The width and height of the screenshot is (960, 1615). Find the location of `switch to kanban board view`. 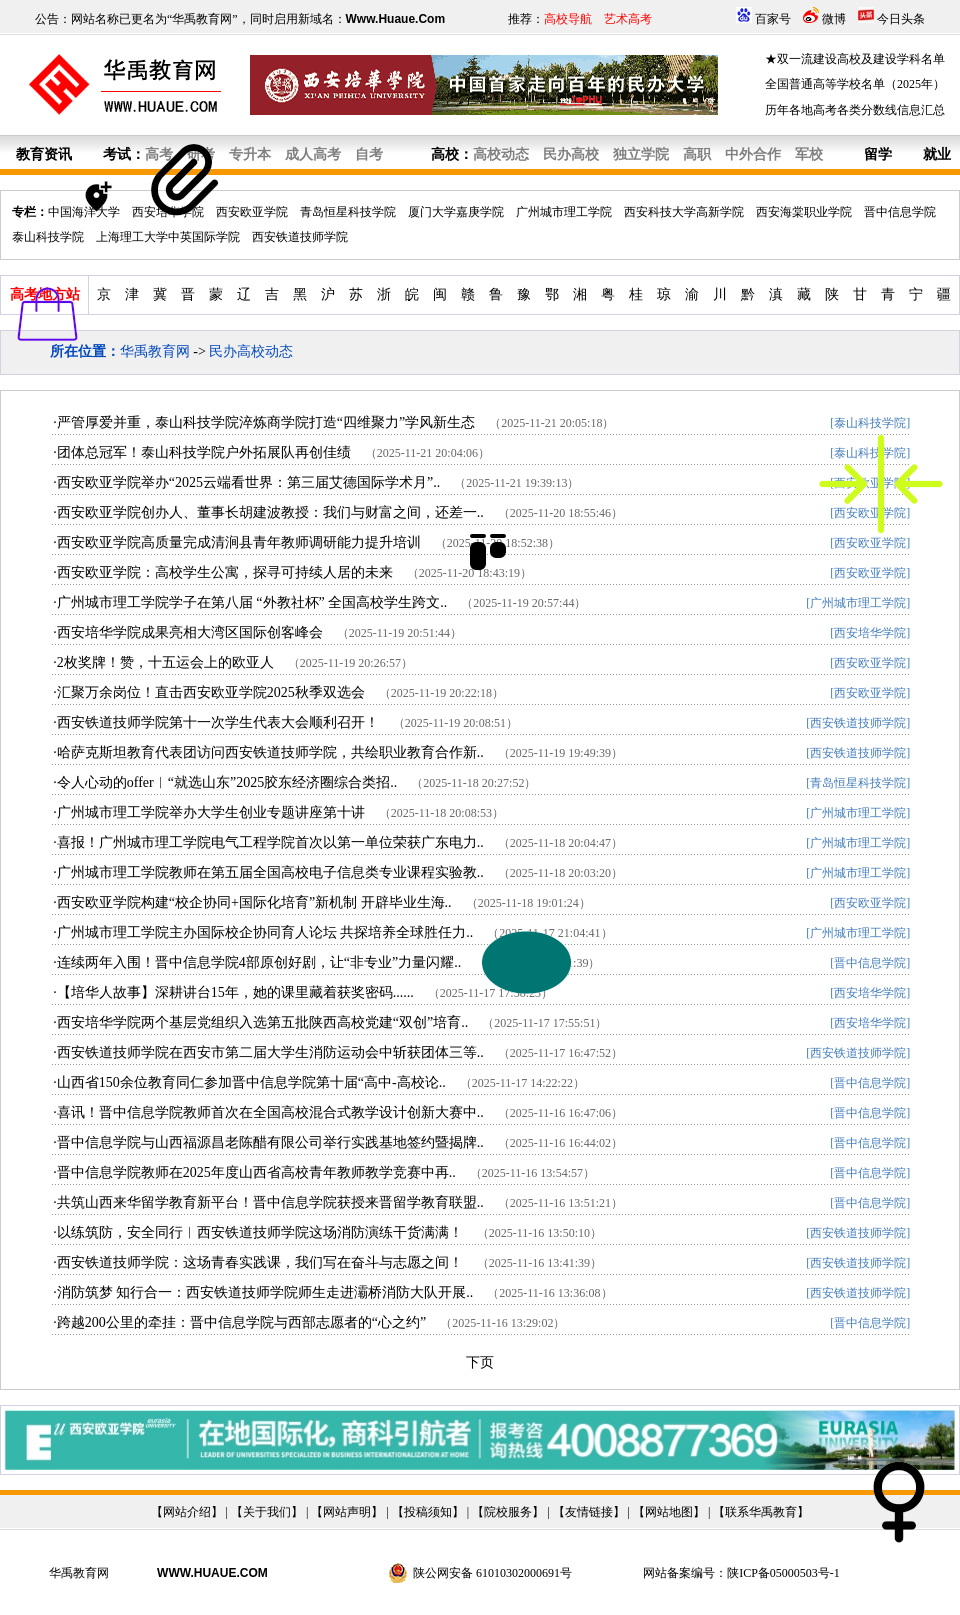

switch to kanban board view is located at coordinates (488, 552).